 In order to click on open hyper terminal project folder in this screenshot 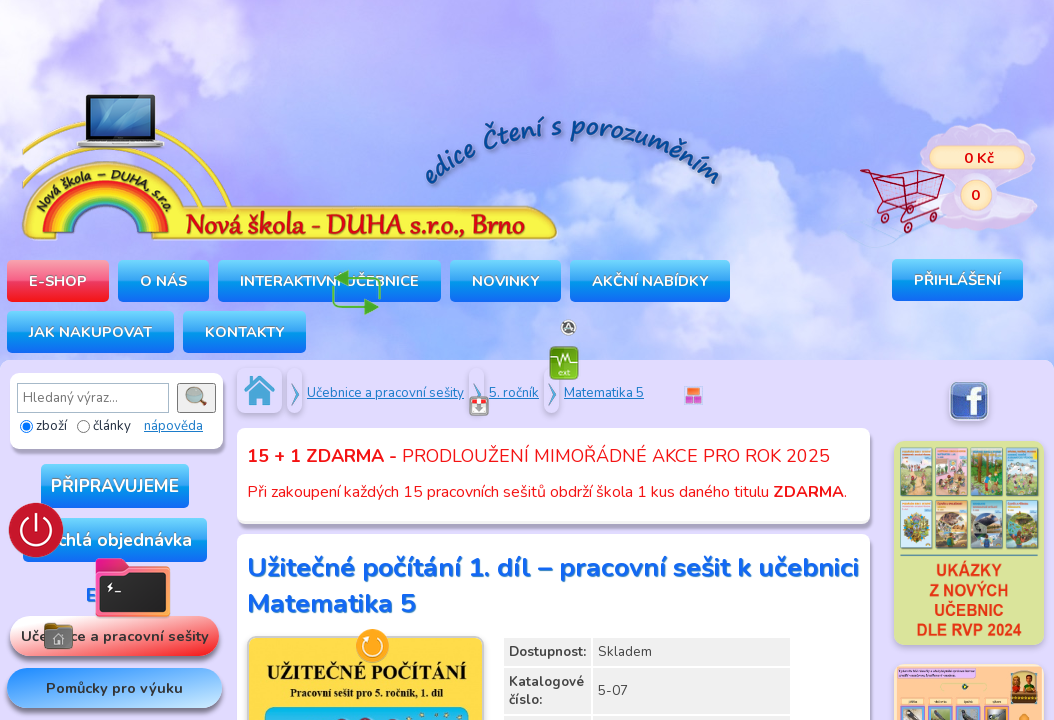, I will do `click(132, 589)`.